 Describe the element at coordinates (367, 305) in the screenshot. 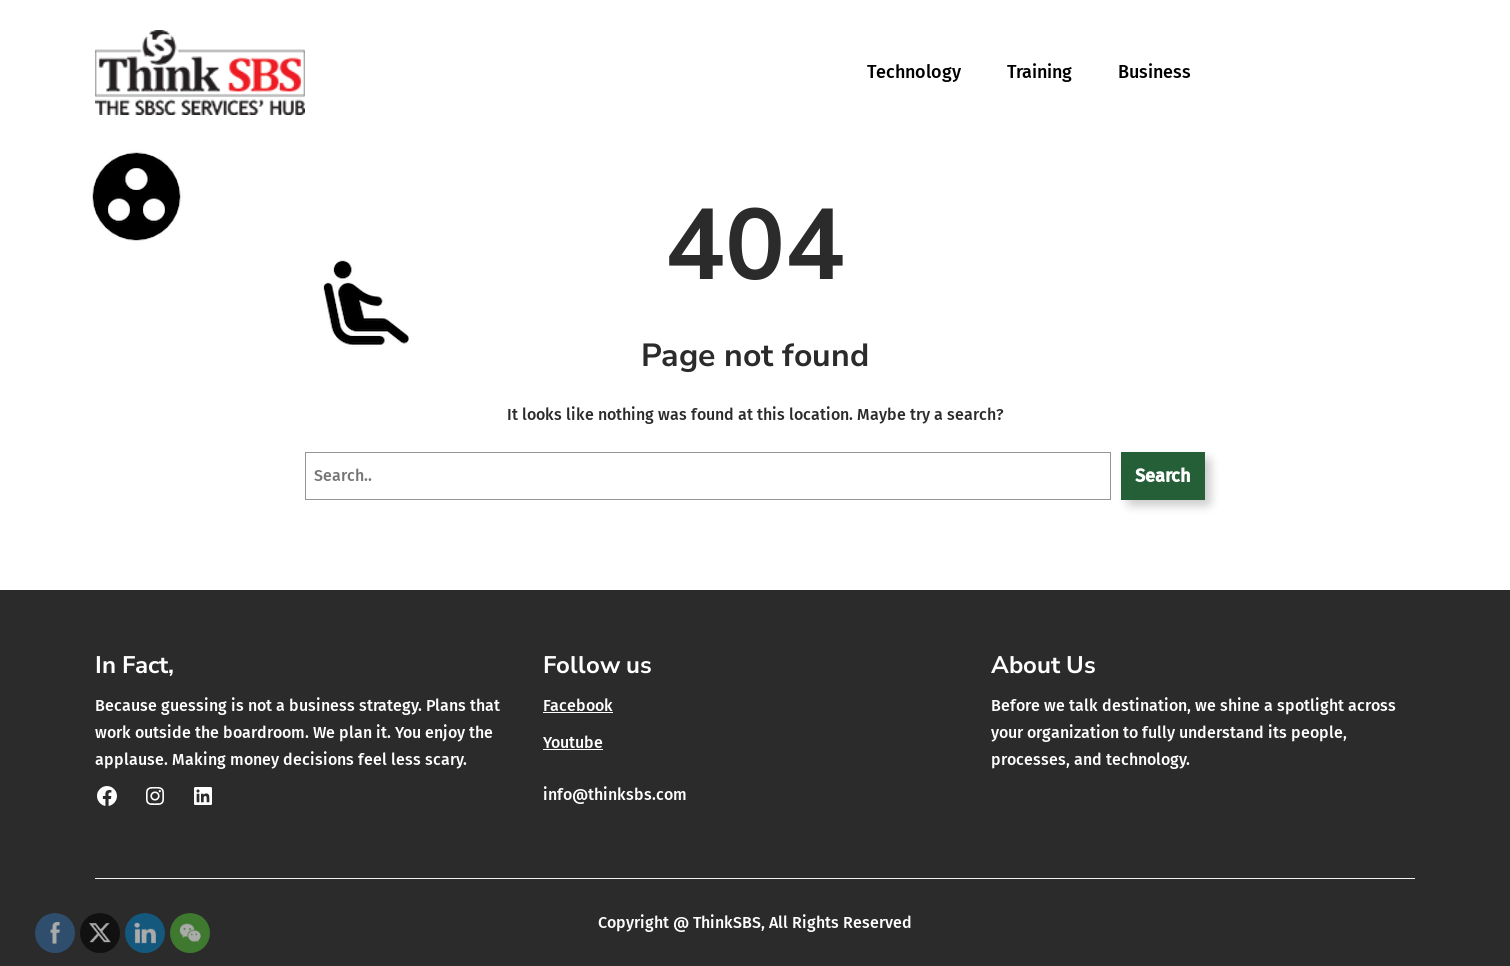

I see `select extra legroom or recline seating` at that location.